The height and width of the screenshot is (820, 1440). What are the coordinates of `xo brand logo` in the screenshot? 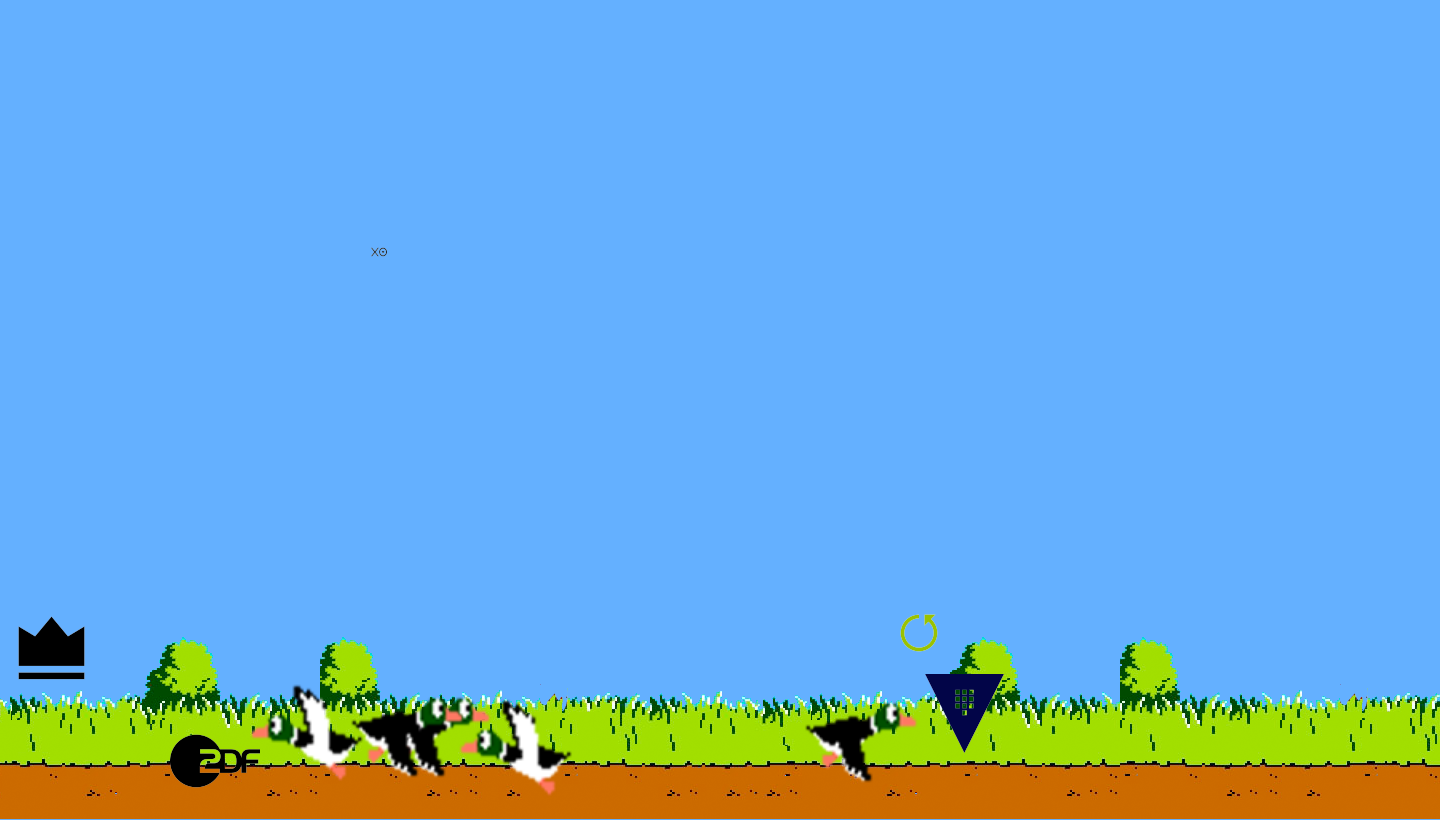 It's located at (379, 252).